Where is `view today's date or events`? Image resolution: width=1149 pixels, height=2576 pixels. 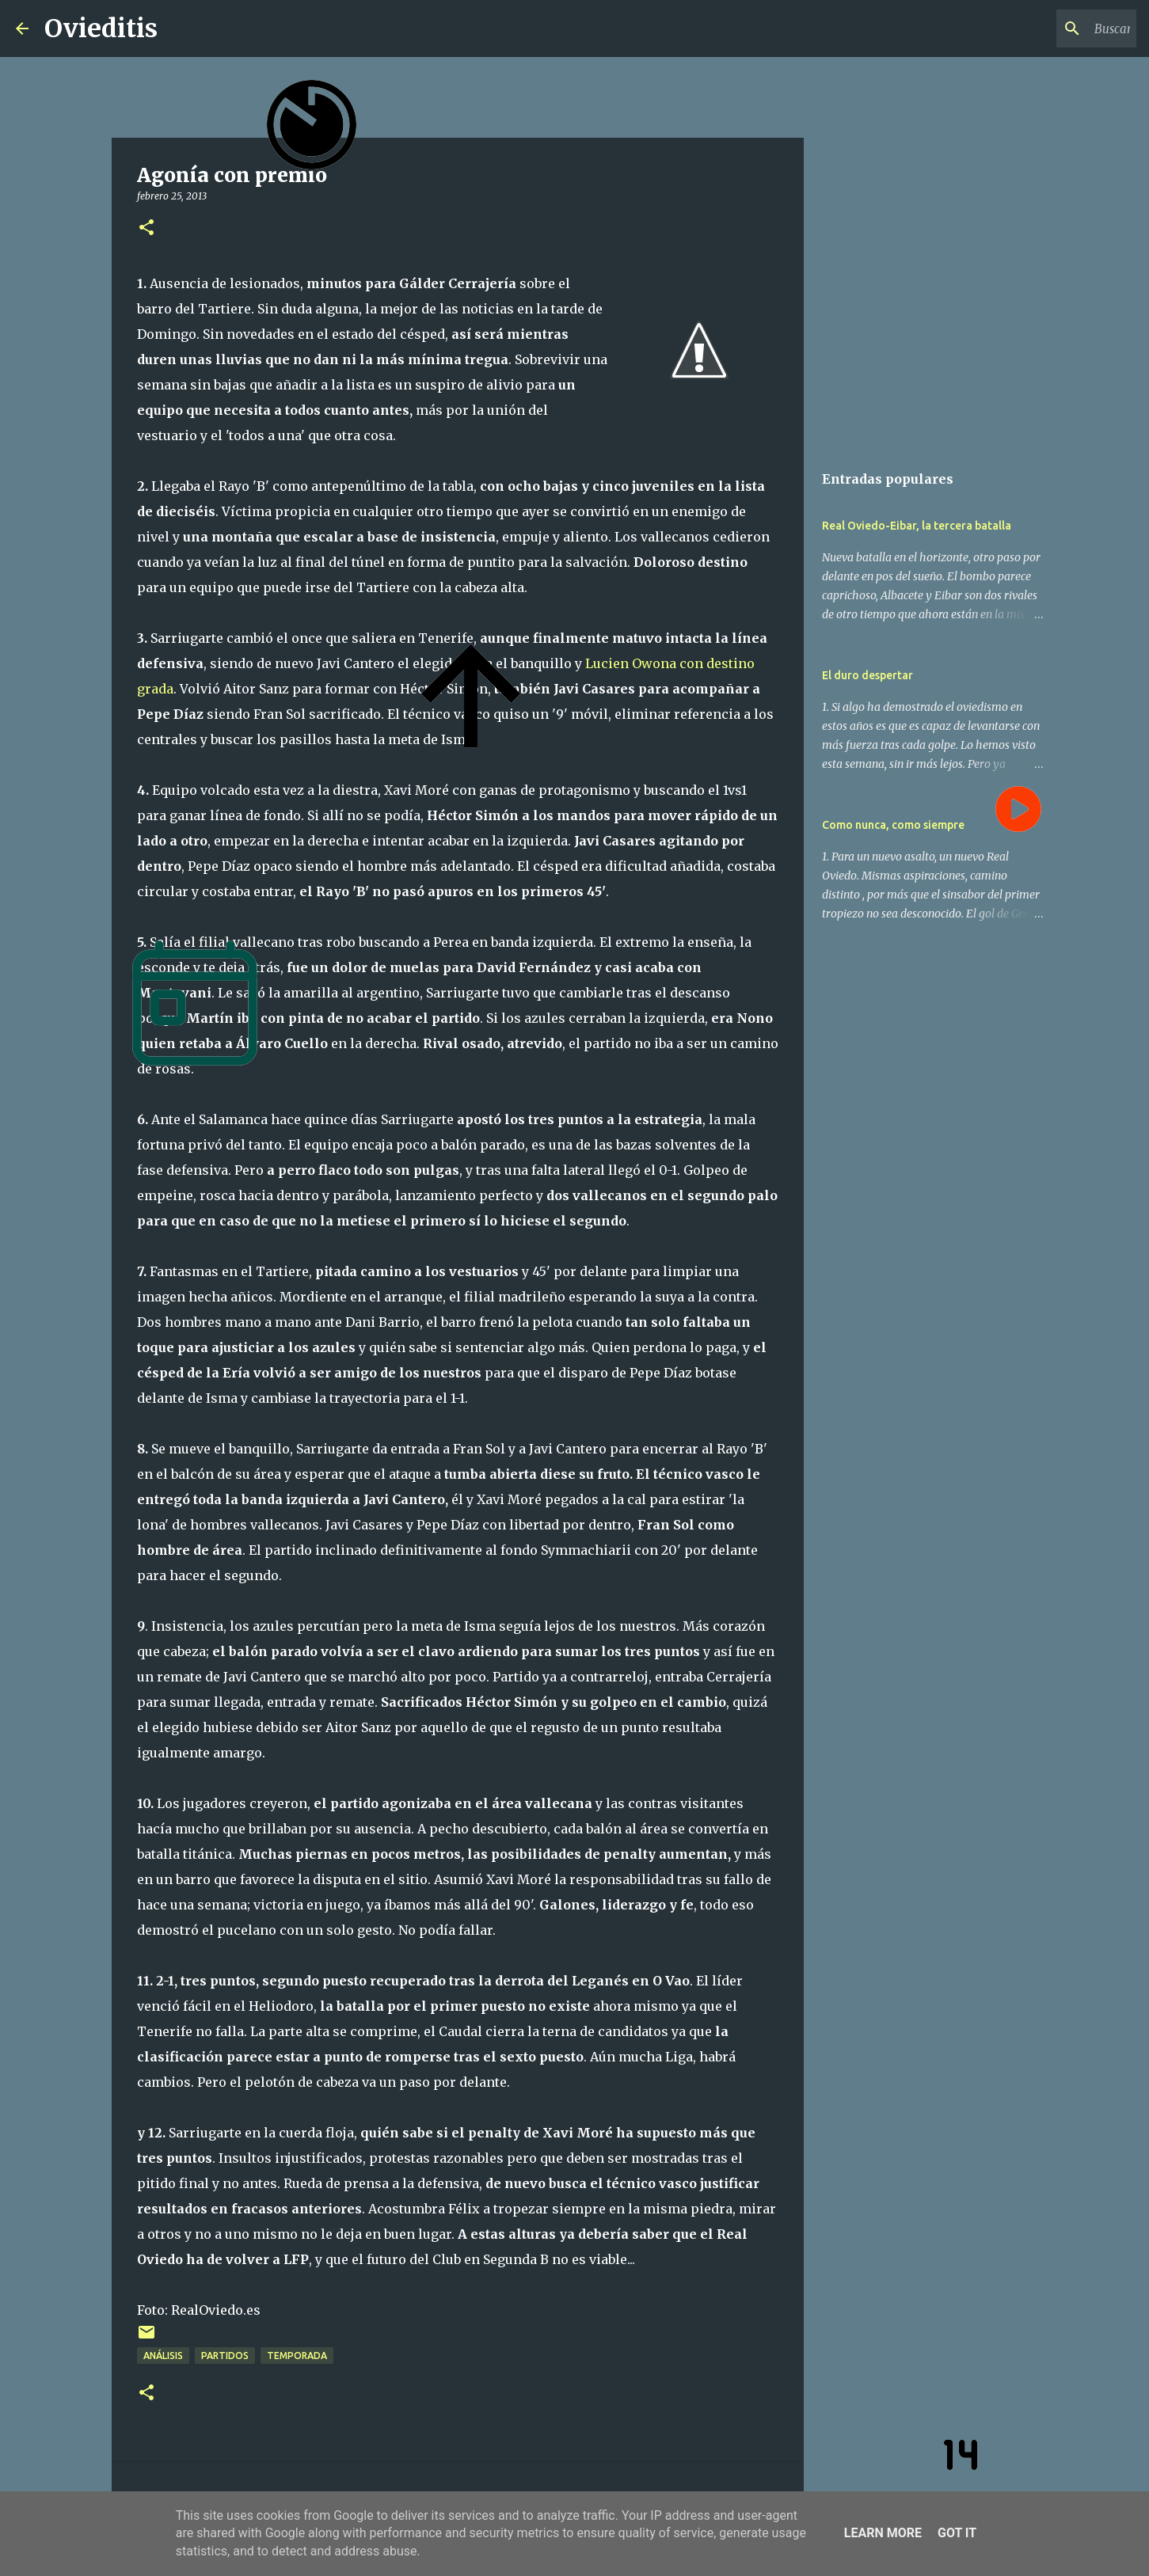 view today's date or events is located at coordinates (195, 1003).